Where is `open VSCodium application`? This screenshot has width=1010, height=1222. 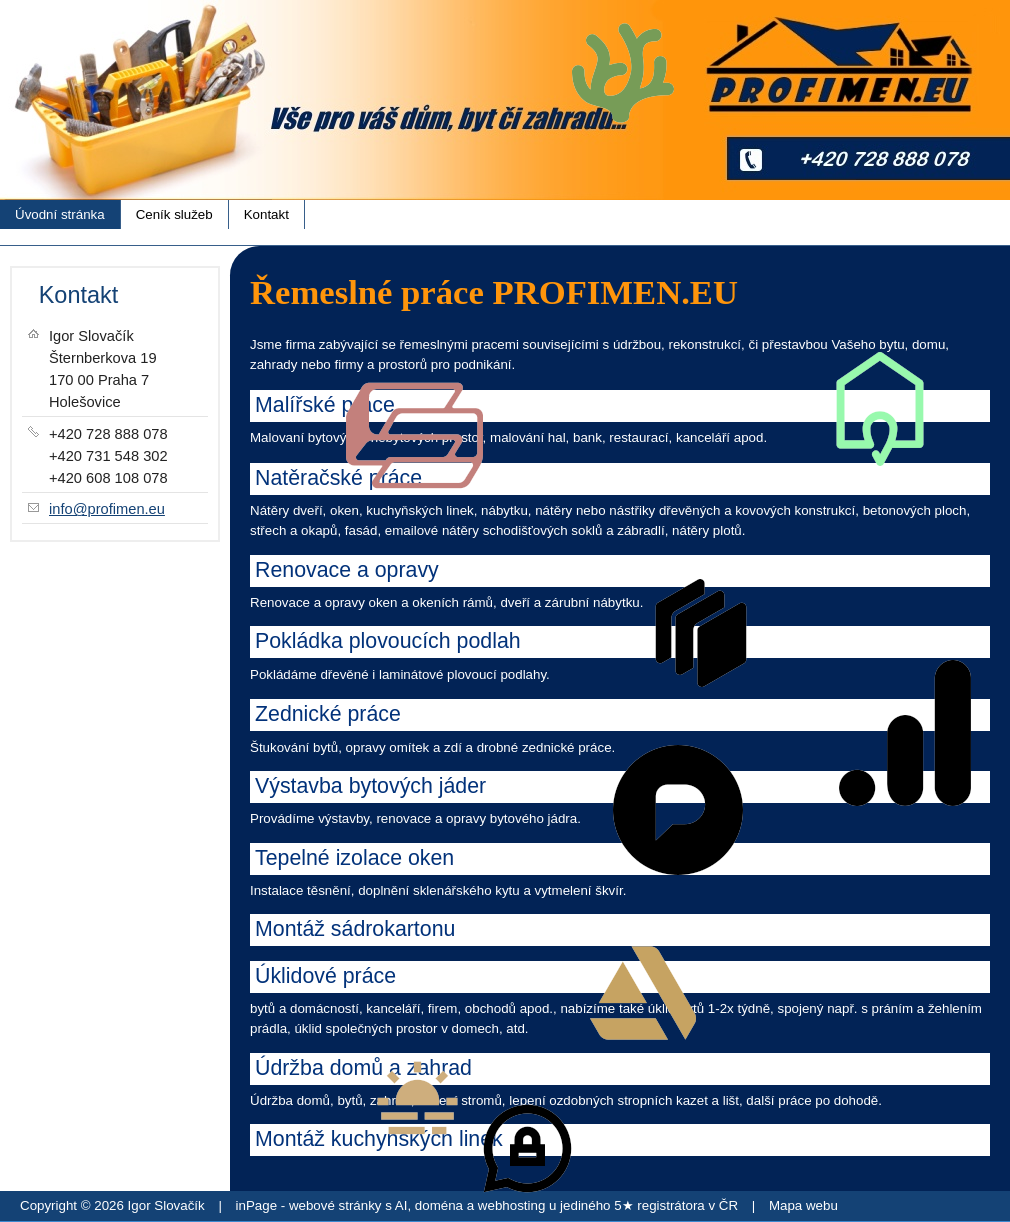
open VSCodium application is located at coordinates (623, 73).